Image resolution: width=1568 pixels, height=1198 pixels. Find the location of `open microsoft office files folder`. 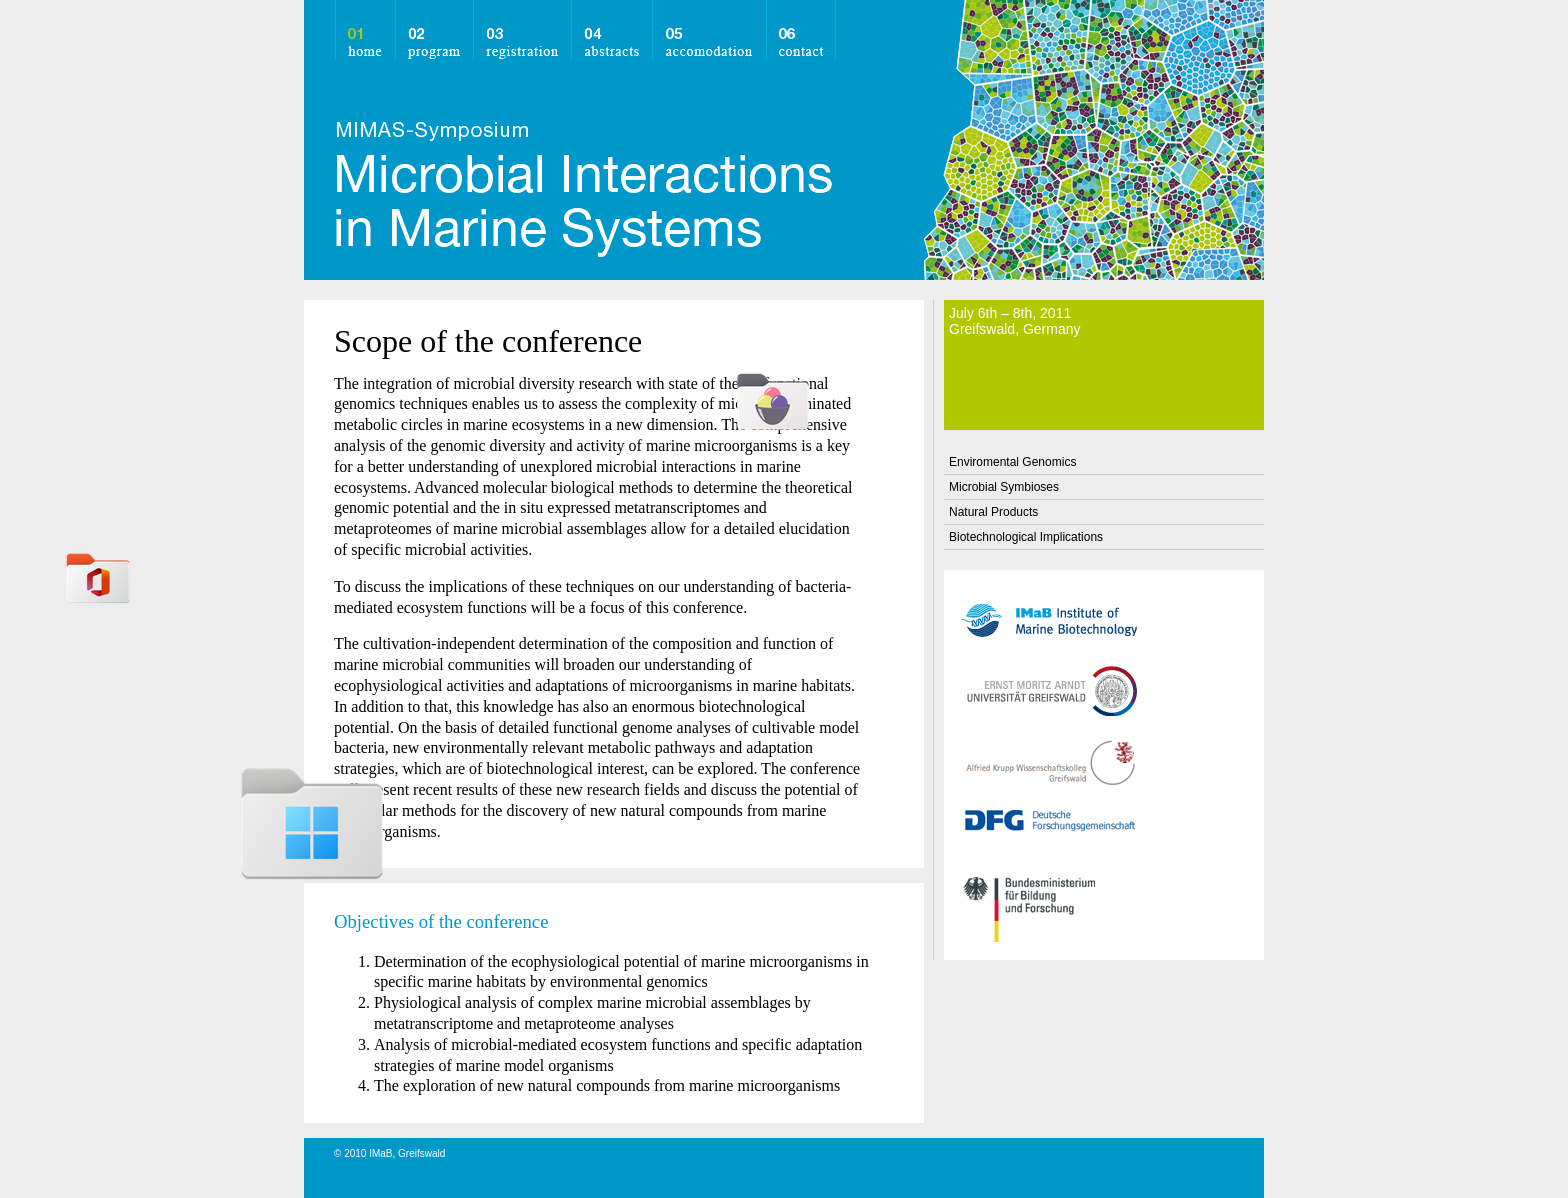

open microsoft office files folder is located at coordinates (98, 580).